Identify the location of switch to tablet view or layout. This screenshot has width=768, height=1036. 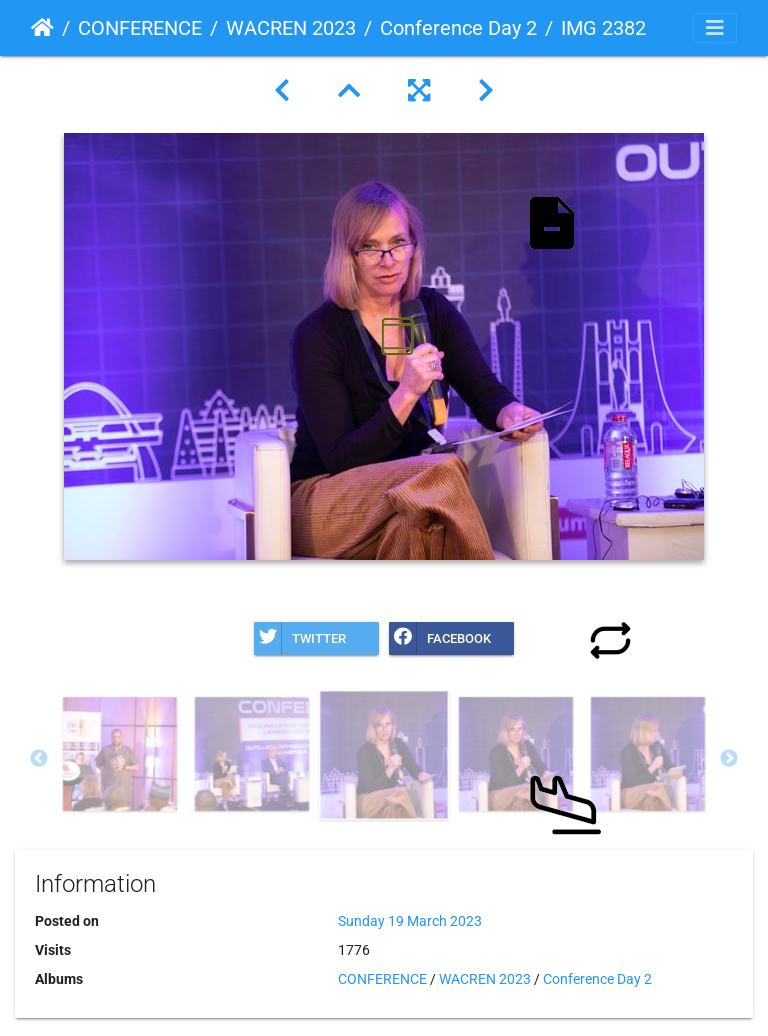
(397, 336).